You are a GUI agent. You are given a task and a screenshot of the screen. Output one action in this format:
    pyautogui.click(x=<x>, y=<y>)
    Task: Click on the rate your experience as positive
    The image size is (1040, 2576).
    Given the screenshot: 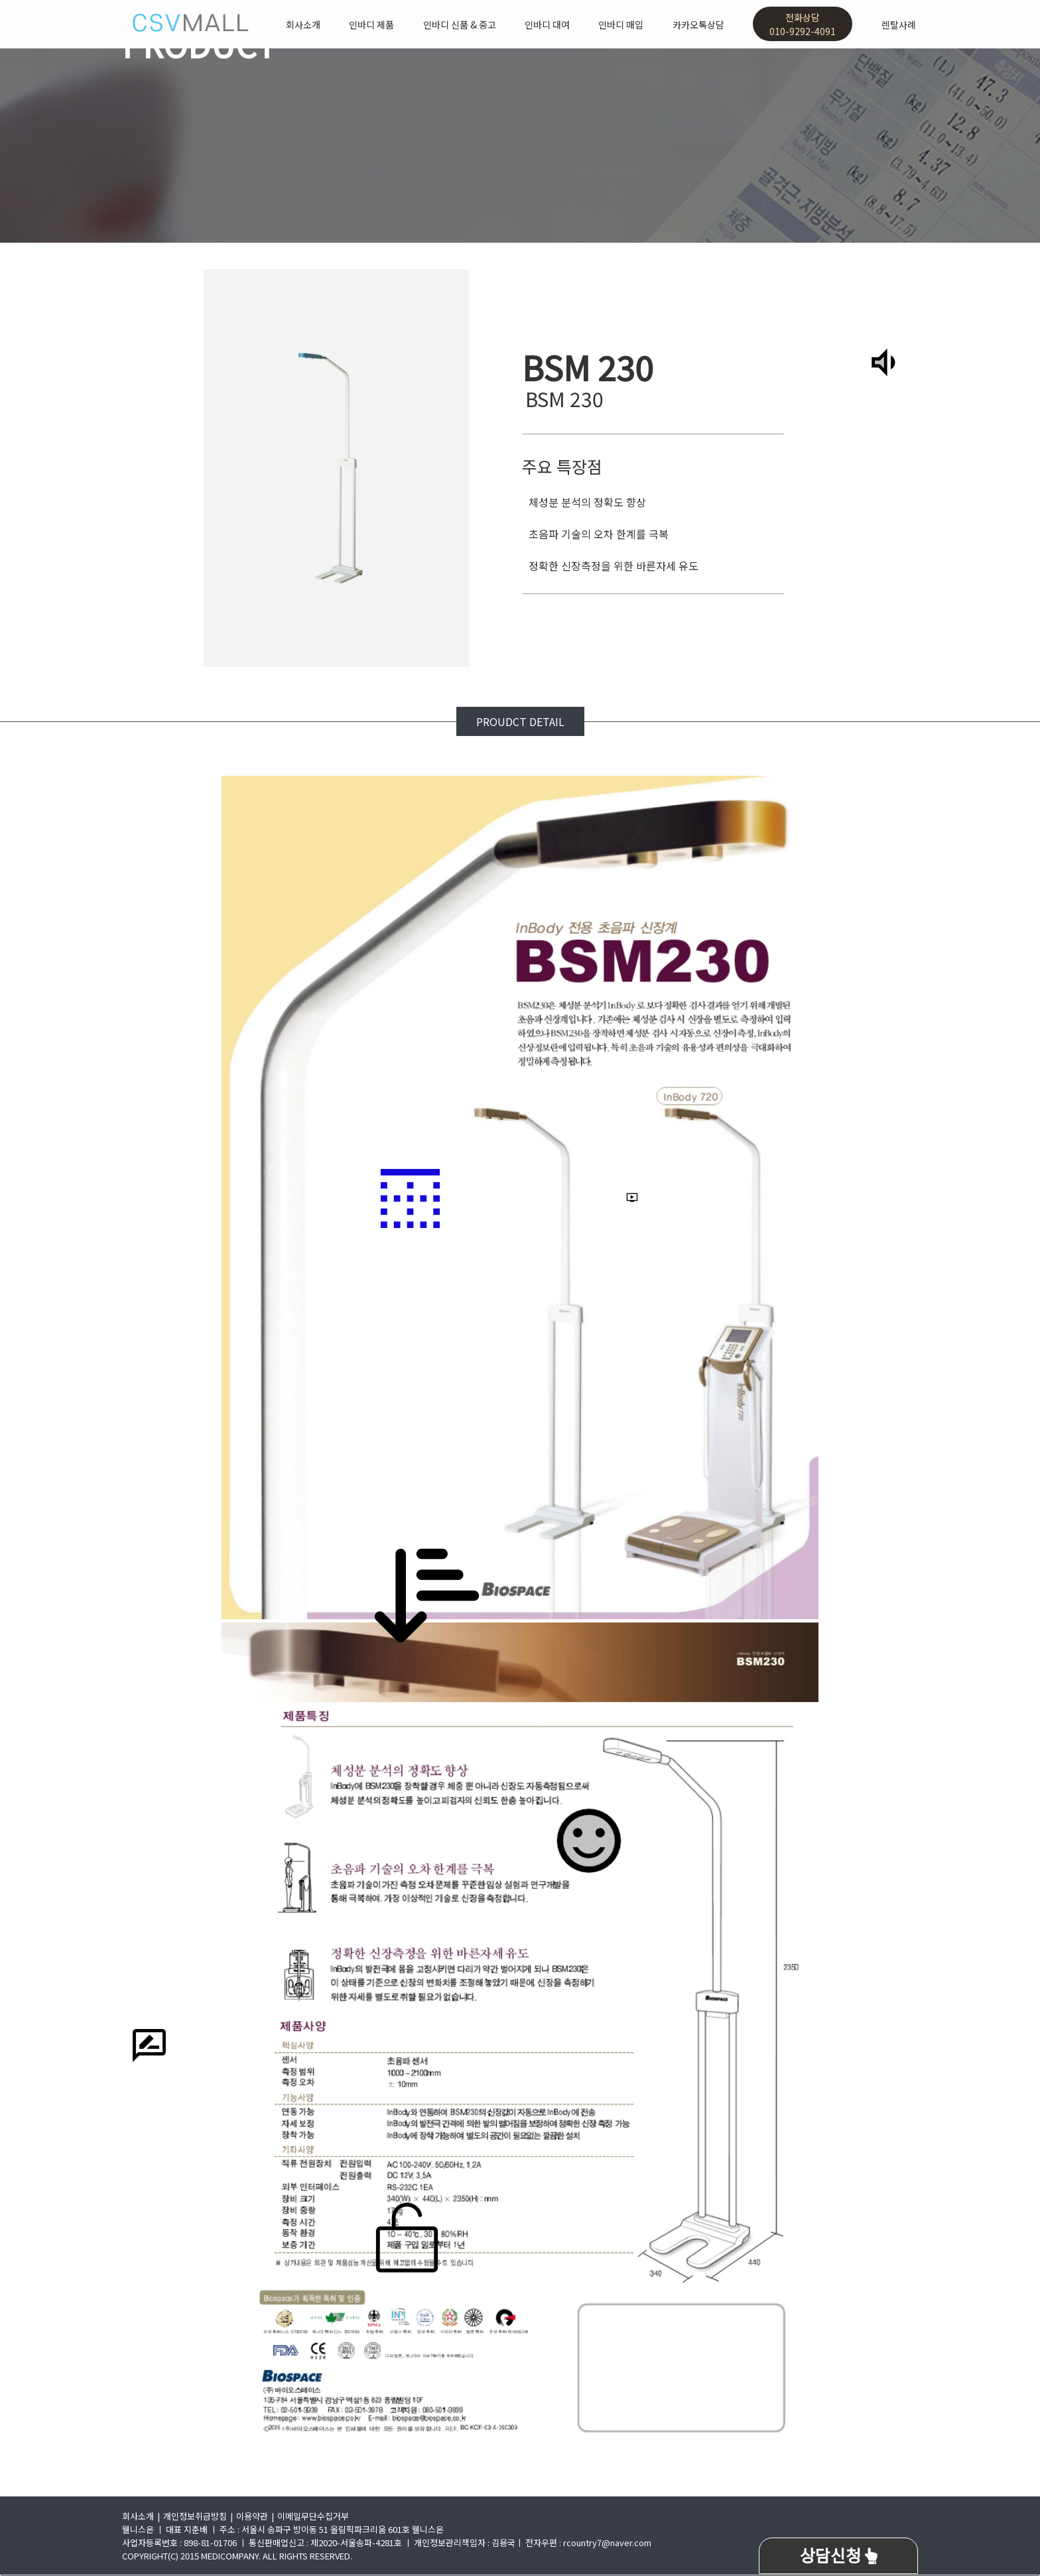 What is the action you would take?
    pyautogui.click(x=589, y=1841)
    